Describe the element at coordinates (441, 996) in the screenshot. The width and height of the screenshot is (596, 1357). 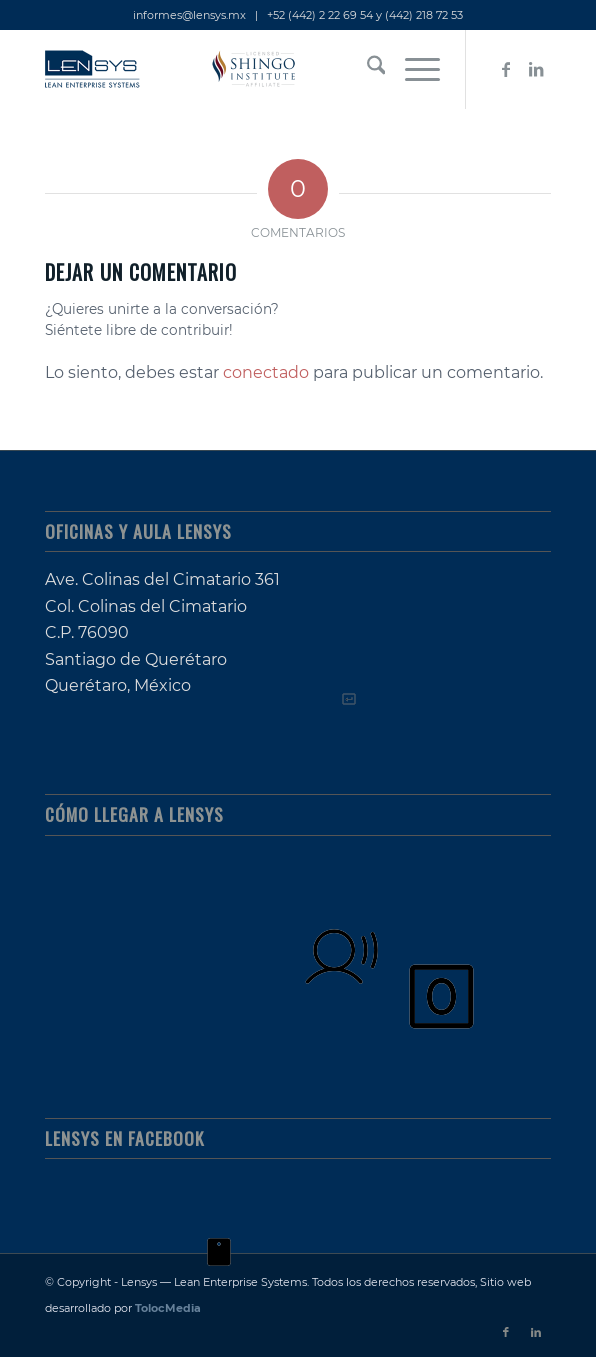
I see `indicates zero or null value` at that location.